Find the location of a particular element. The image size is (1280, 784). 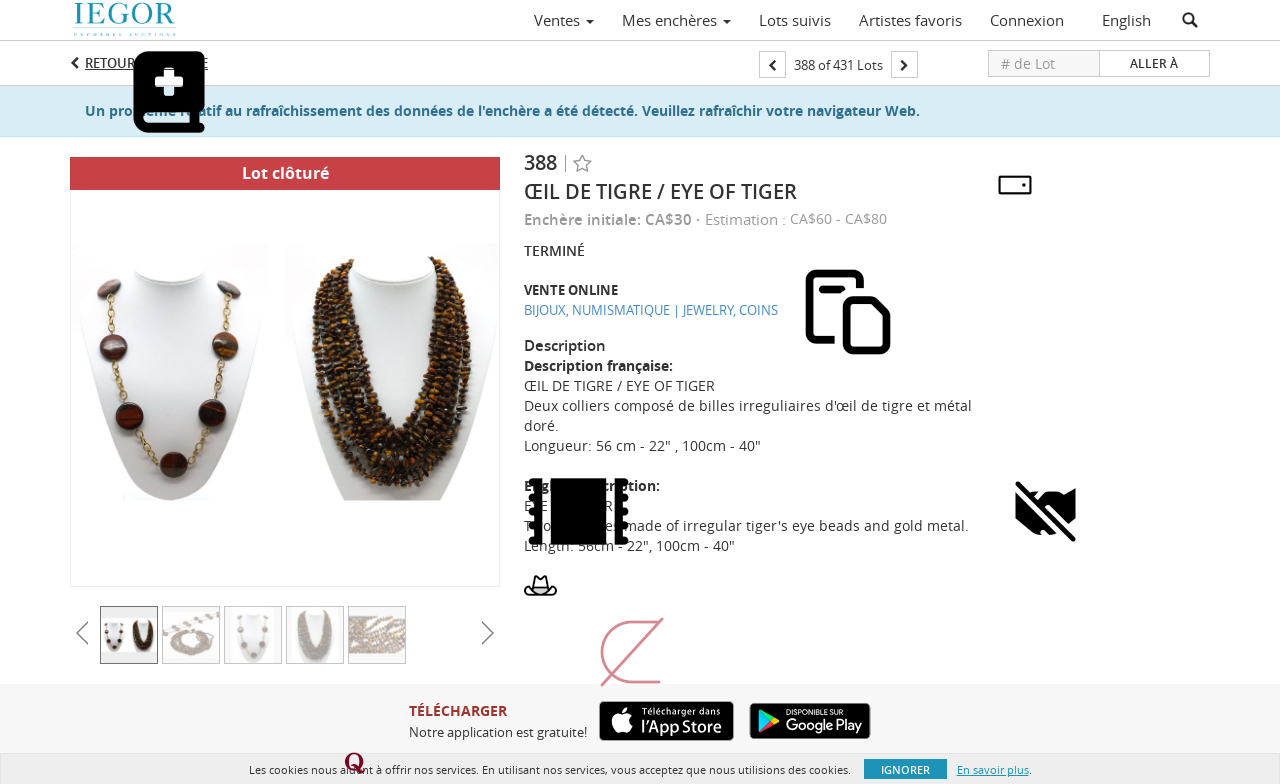

select western or country theme is located at coordinates (540, 586).